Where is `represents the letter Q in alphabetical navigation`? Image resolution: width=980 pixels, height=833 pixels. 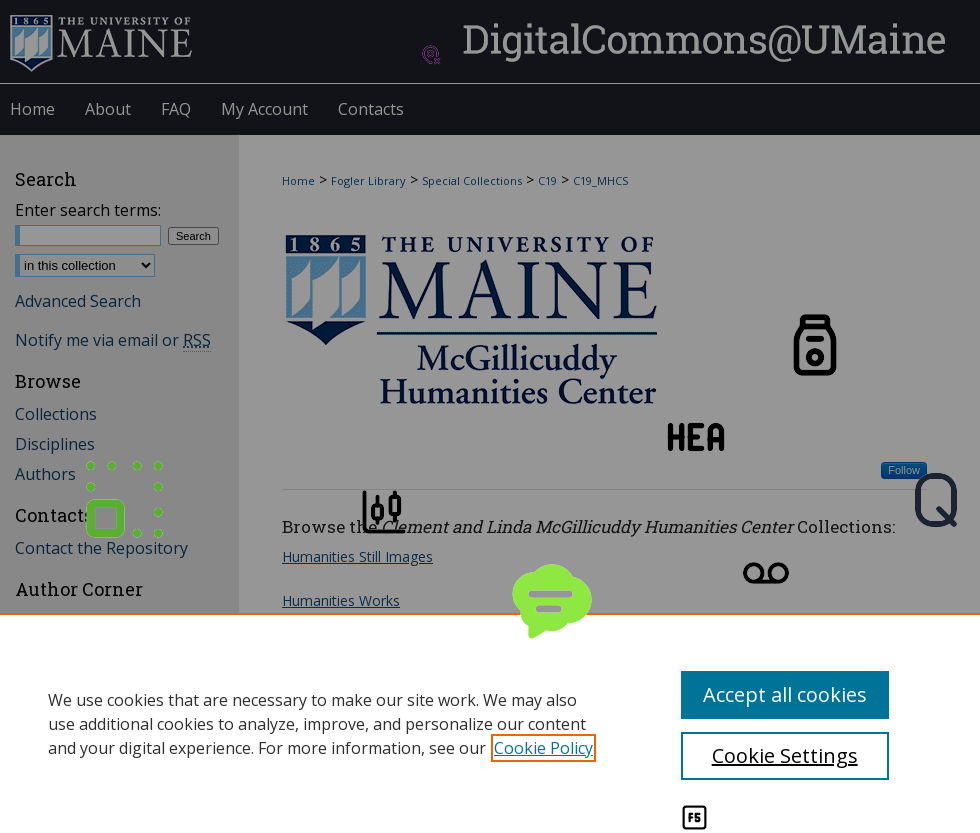
represents the letter Q in alphabetical navigation is located at coordinates (936, 500).